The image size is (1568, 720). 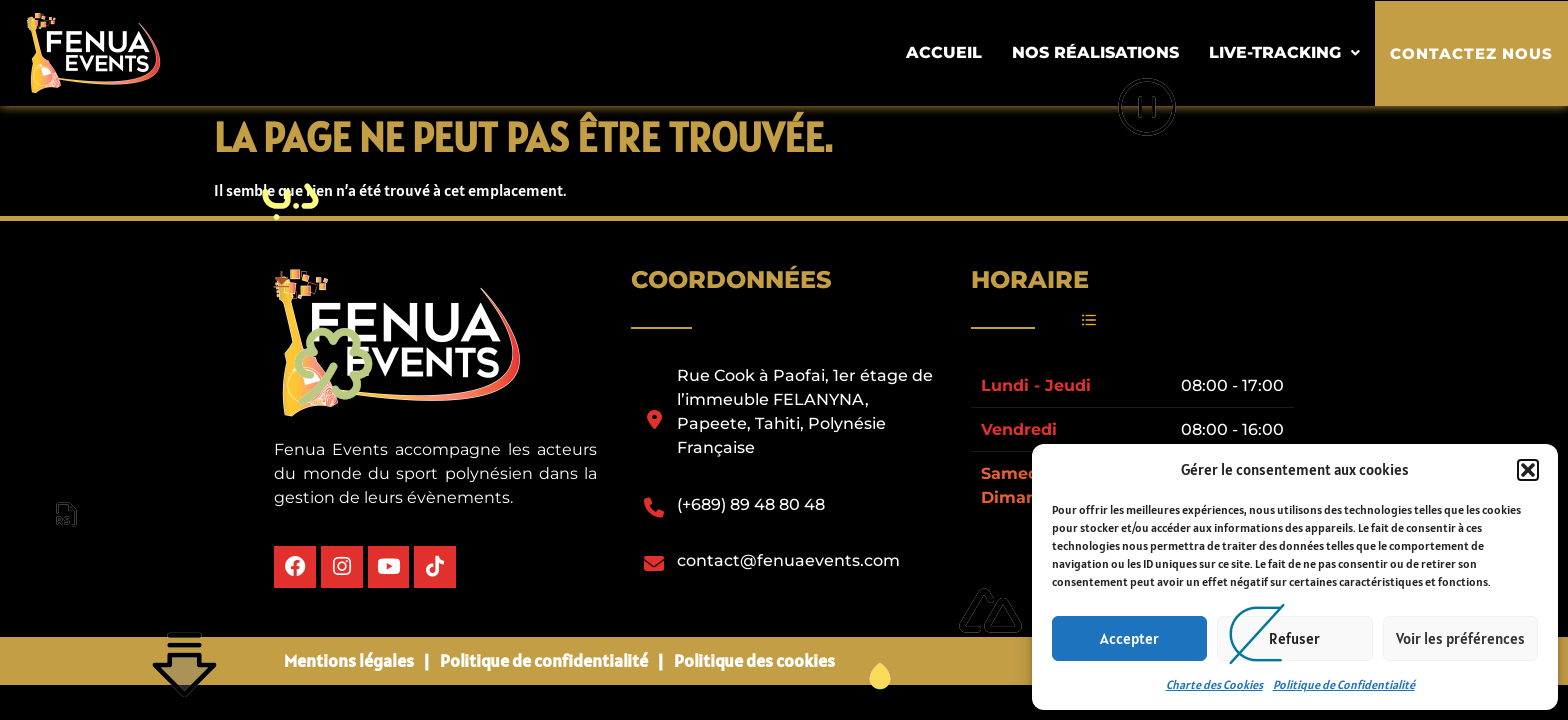 I want to click on download file or content, so click(x=184, y=662).